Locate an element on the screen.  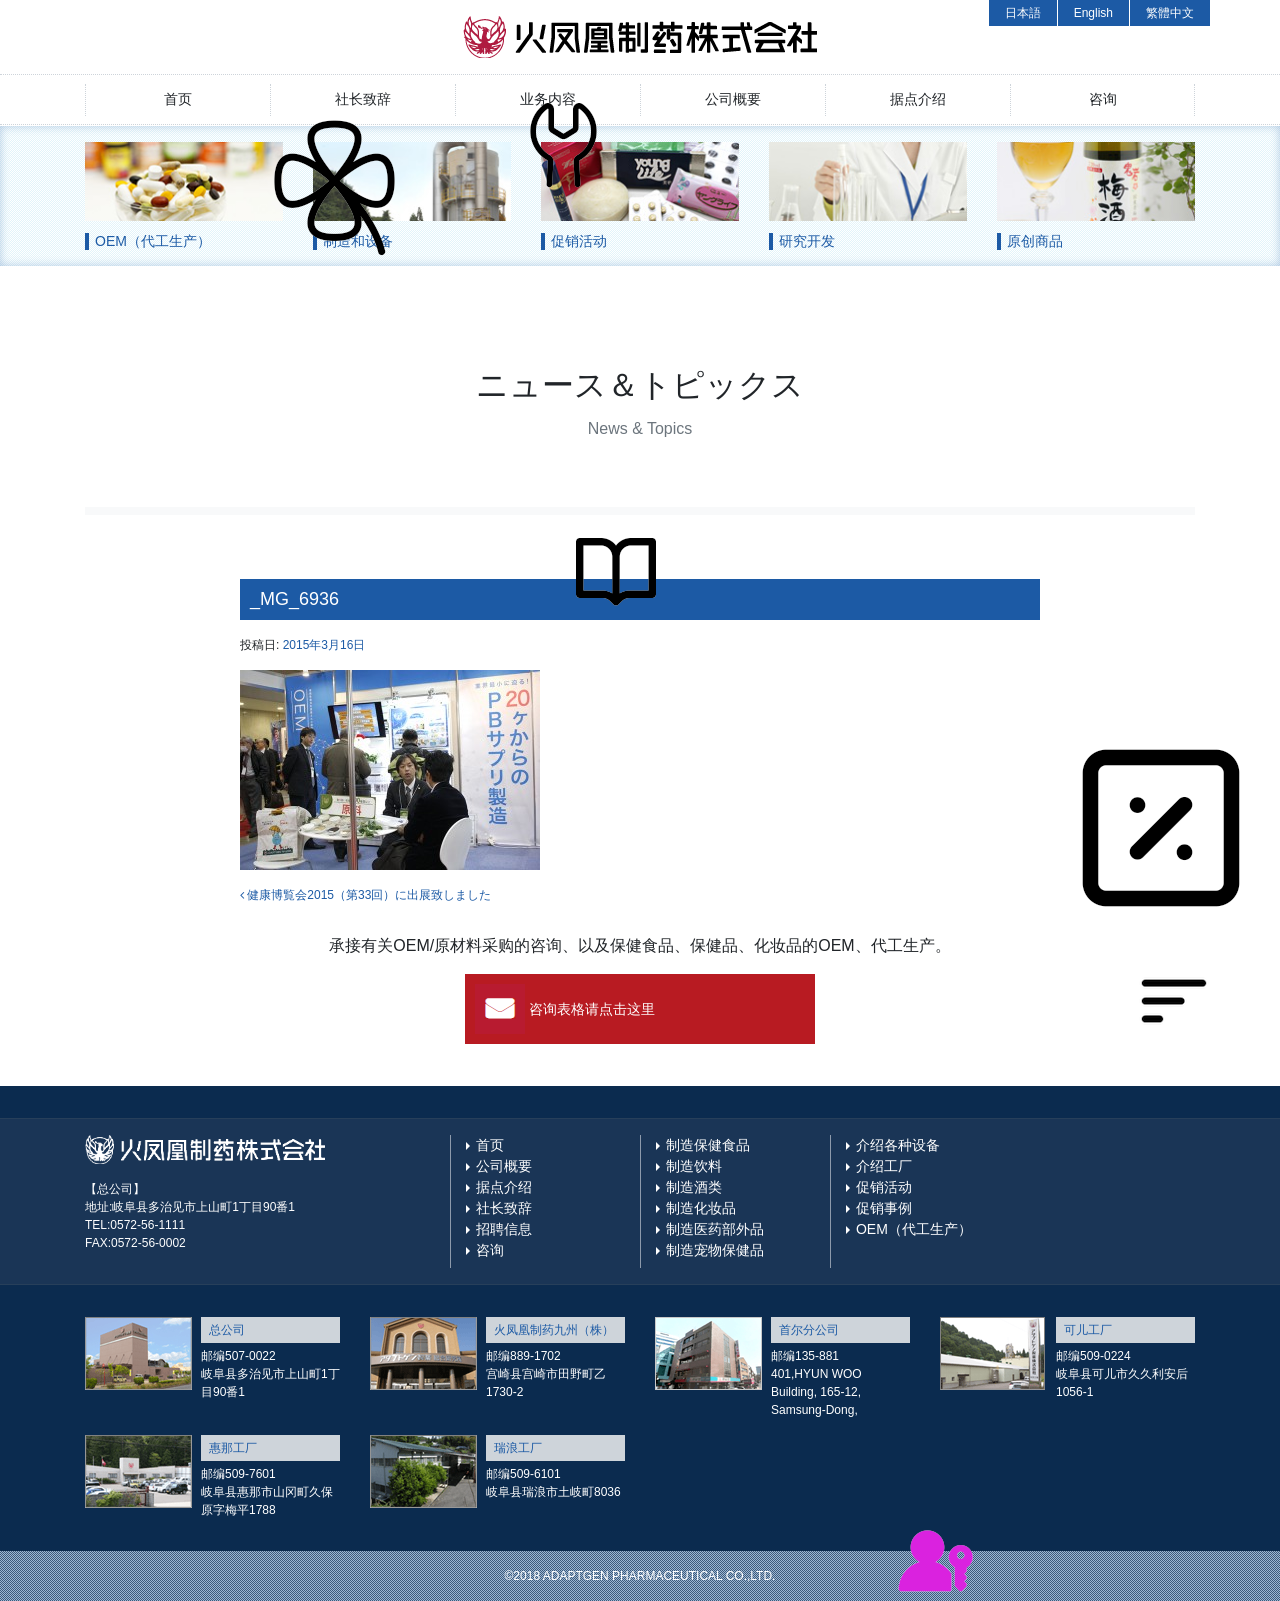
indicates luck or bonus feature is located at coordinates (334, 185).